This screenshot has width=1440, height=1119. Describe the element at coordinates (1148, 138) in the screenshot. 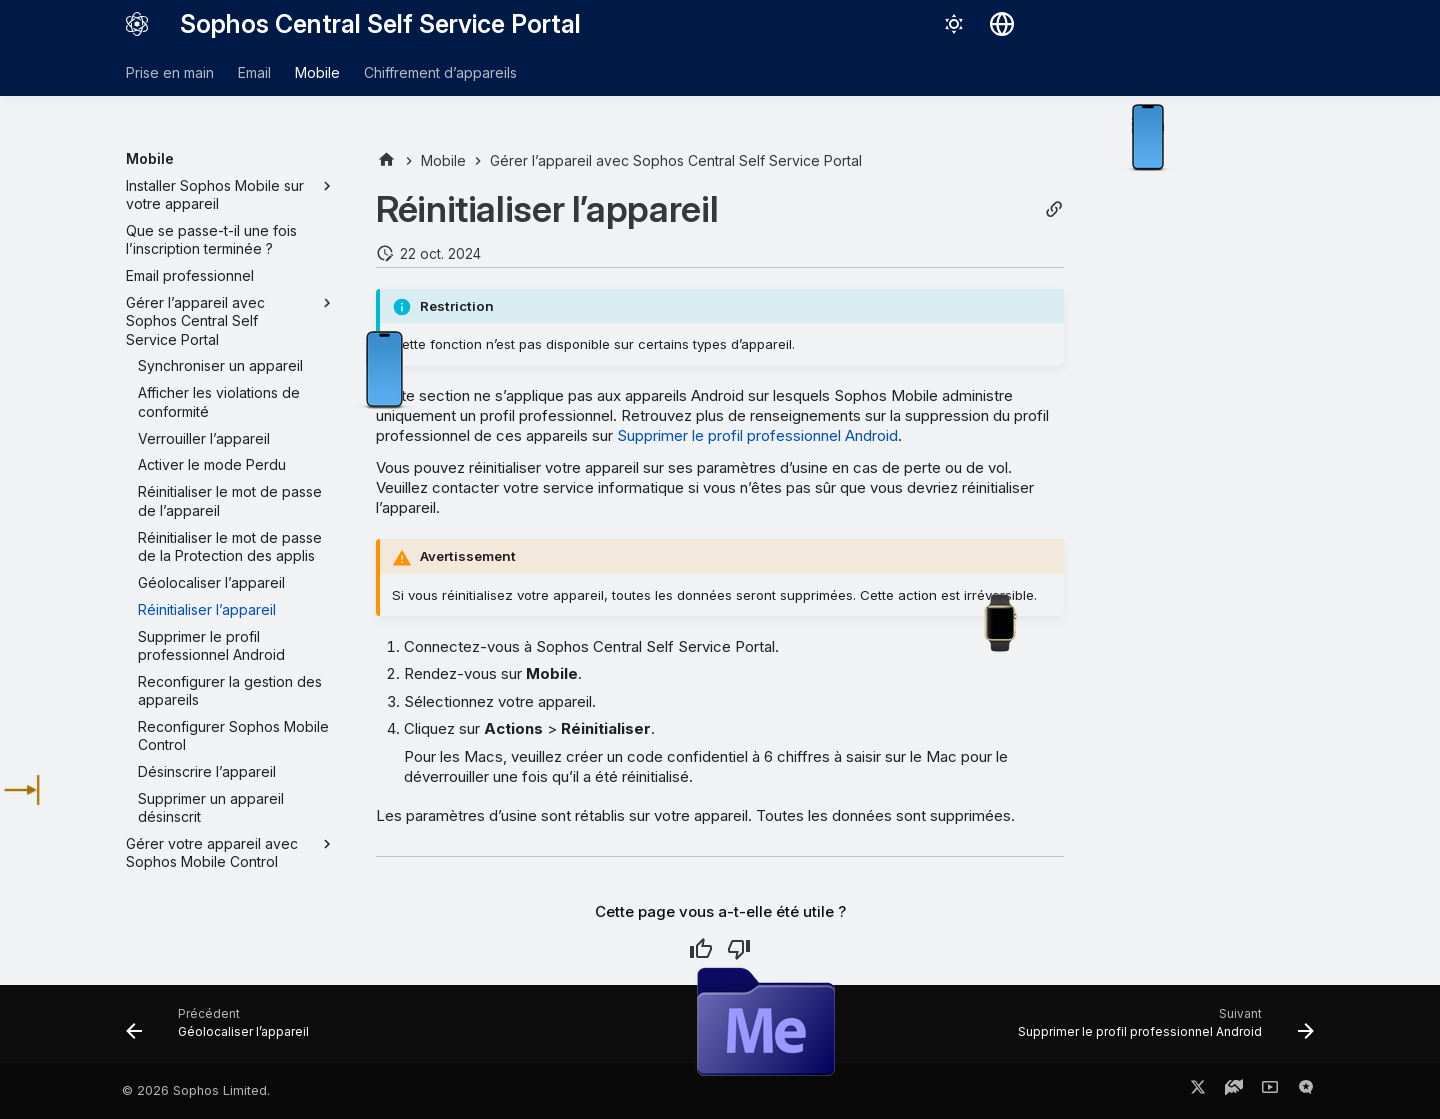

I see `iPhone 14 device icon` at that location.